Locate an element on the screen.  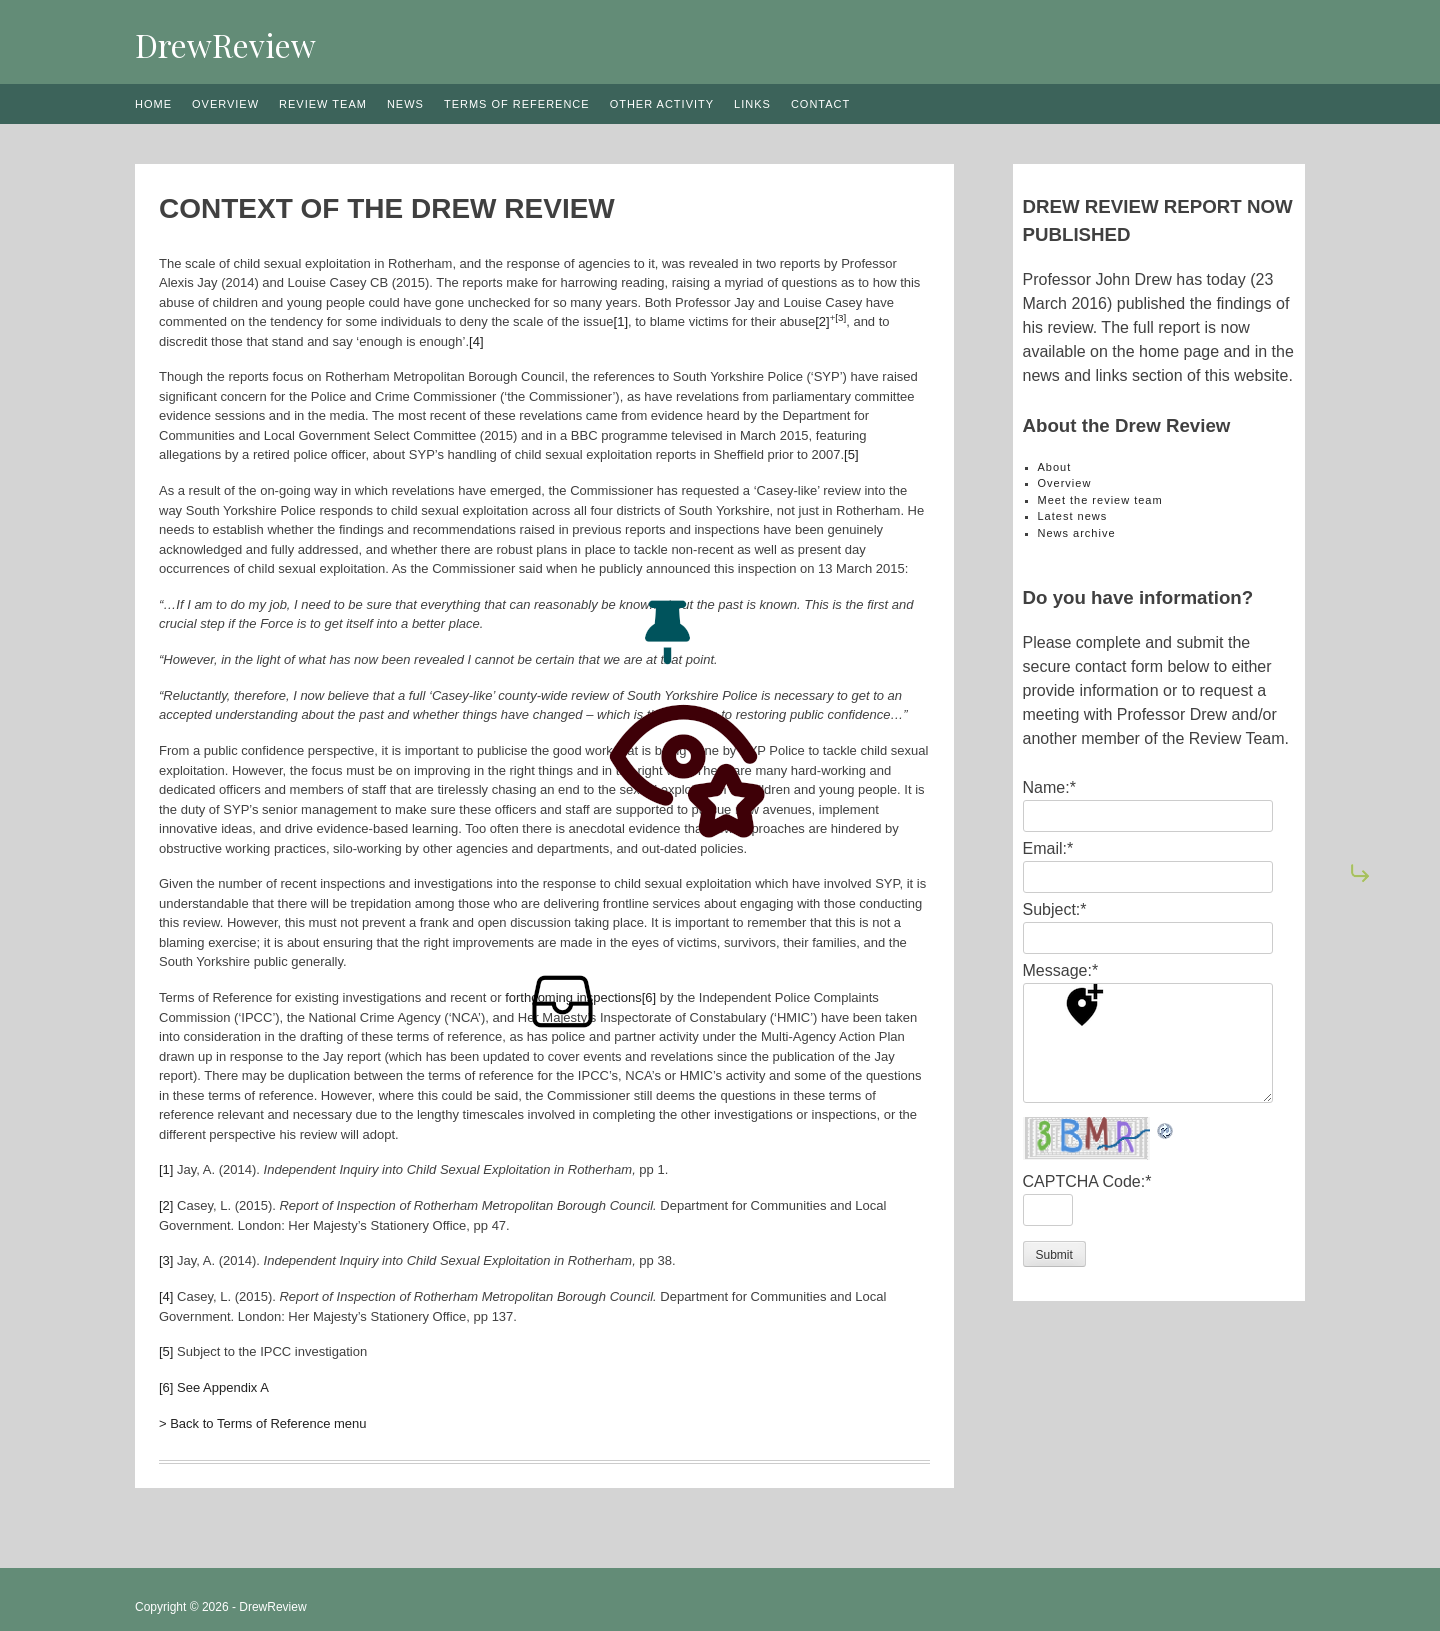
add to favorites or watchlist is located at coordinates (683, 756).